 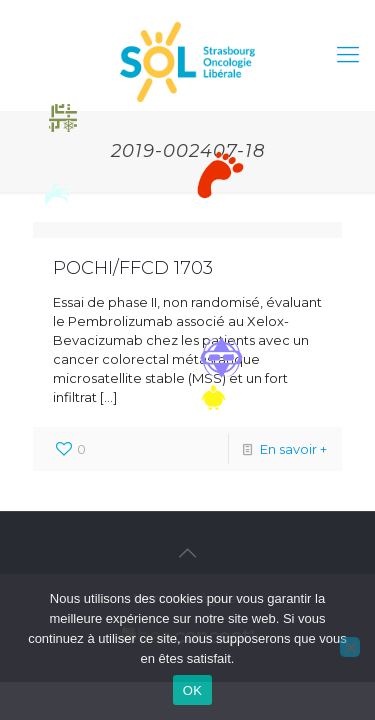 I want to click on indicates a character's weight or body type stat, so click(x=213, y=397).